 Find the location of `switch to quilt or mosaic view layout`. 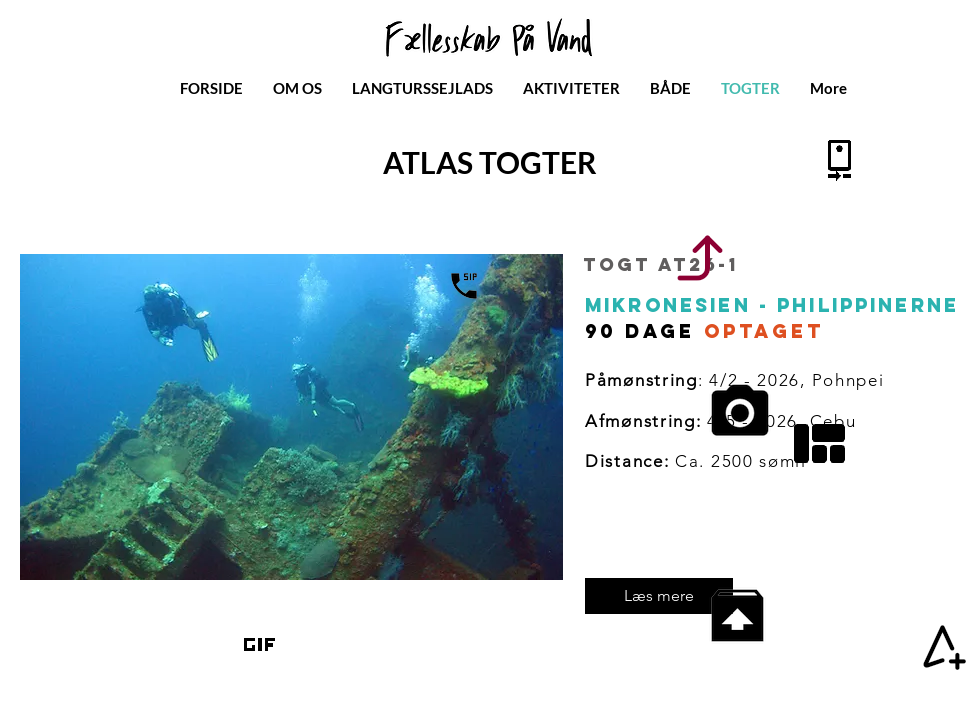

switch to quilt or mosaic view layout is located at coordinates (818, 445).